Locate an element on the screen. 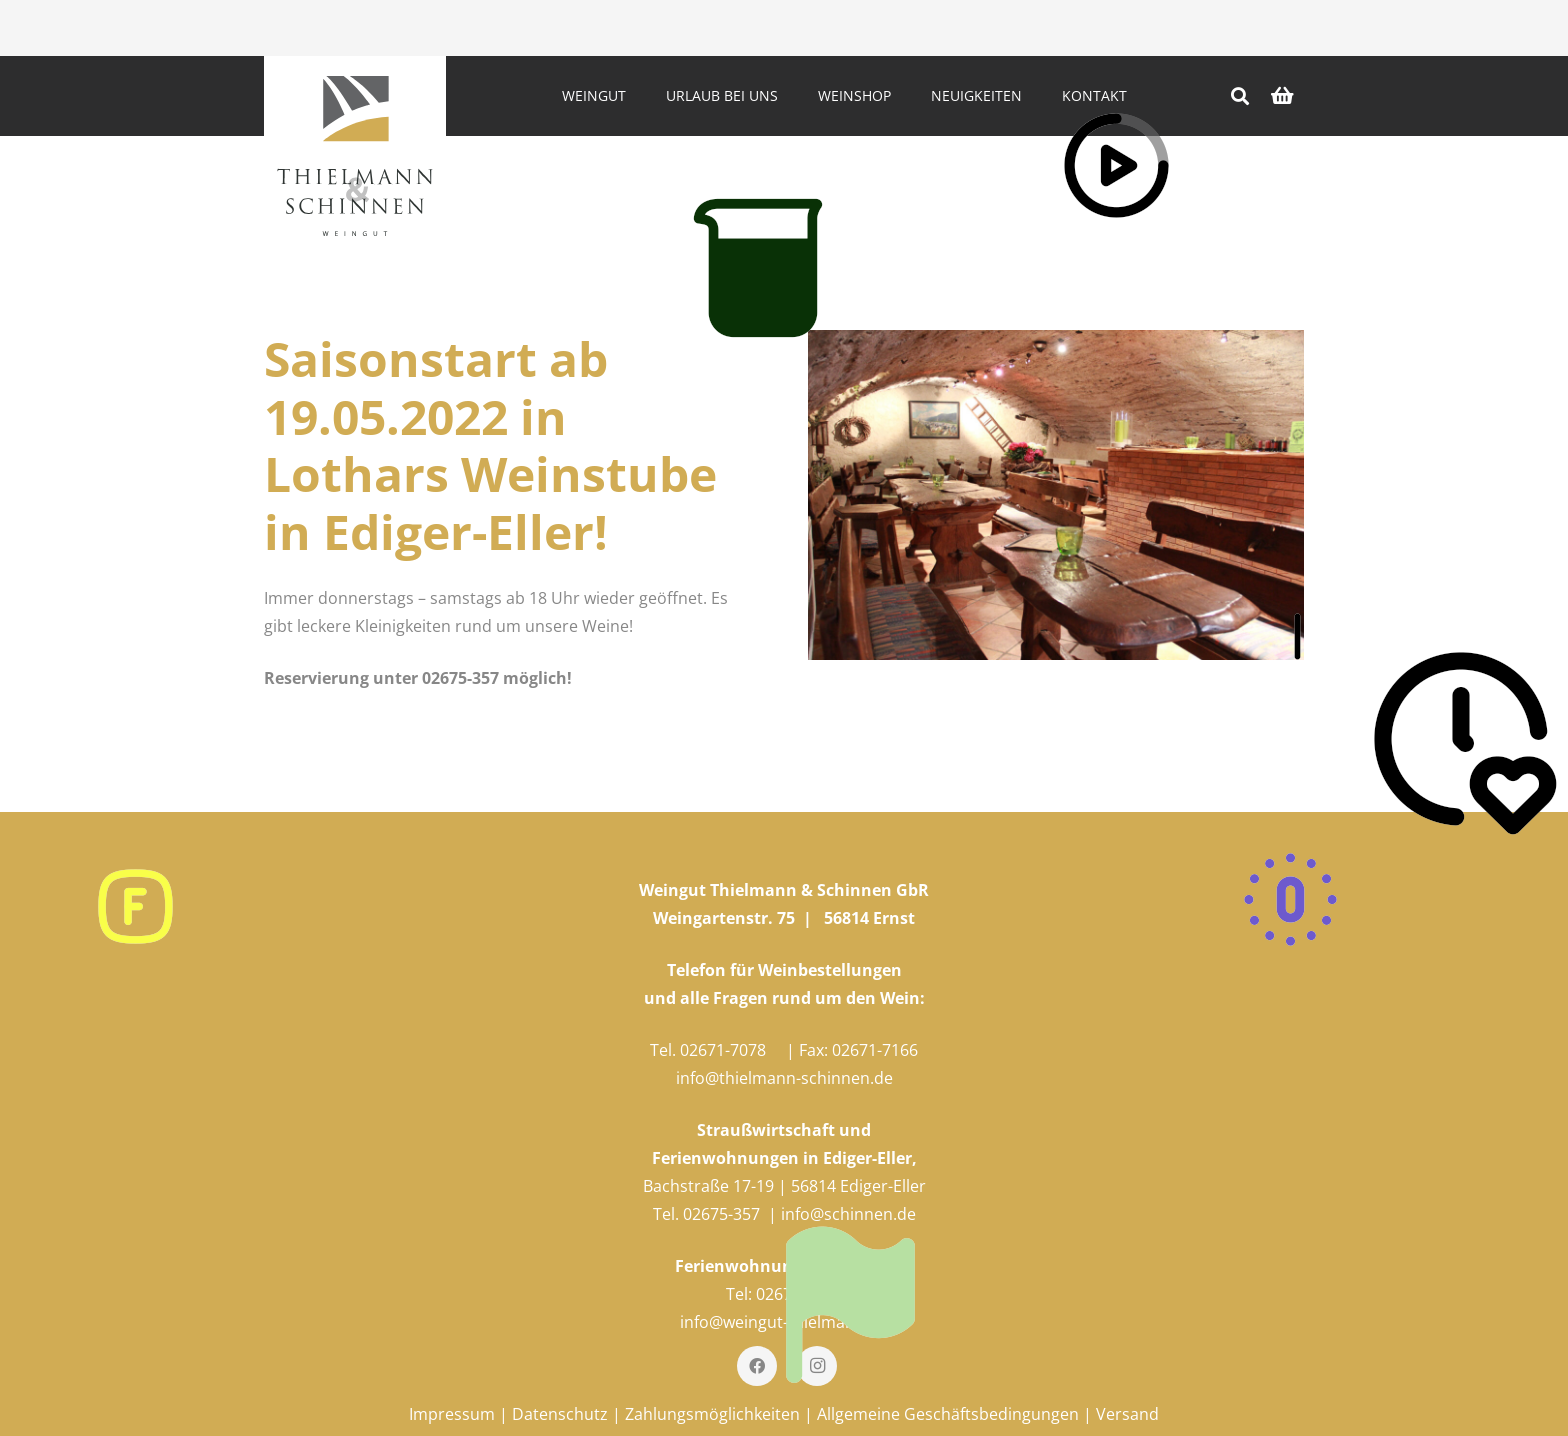 This screenshot has width=1568, height=1436. access experimental or beta features is located at coordinates (758, 268).